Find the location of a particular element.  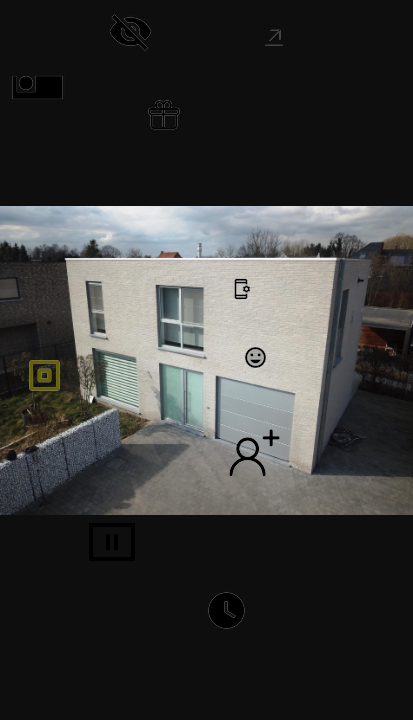

select first class or suite seating is located at coordinates (37, 87).